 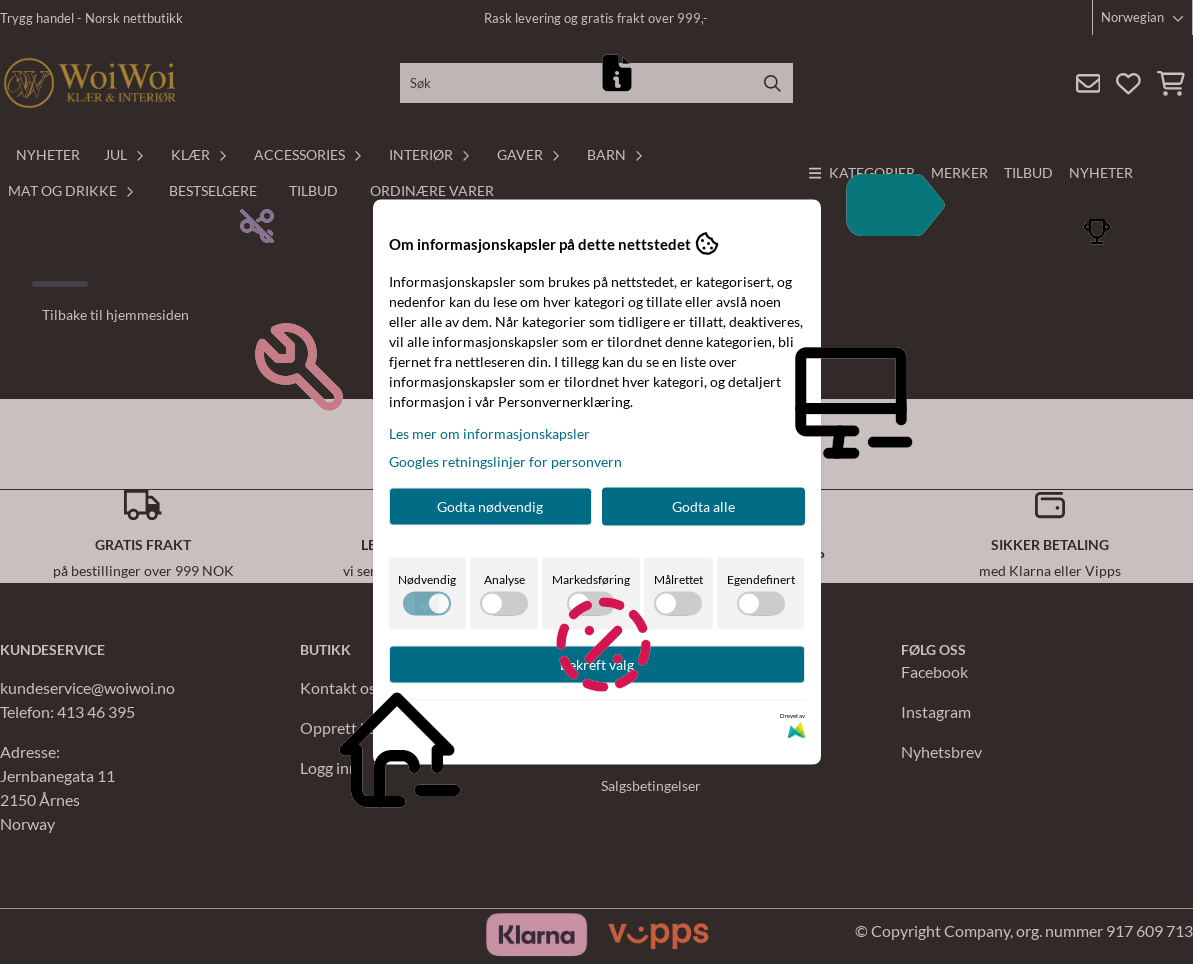 I want to click on sharing is disabled or unavailable, so click(x=257, y=226).